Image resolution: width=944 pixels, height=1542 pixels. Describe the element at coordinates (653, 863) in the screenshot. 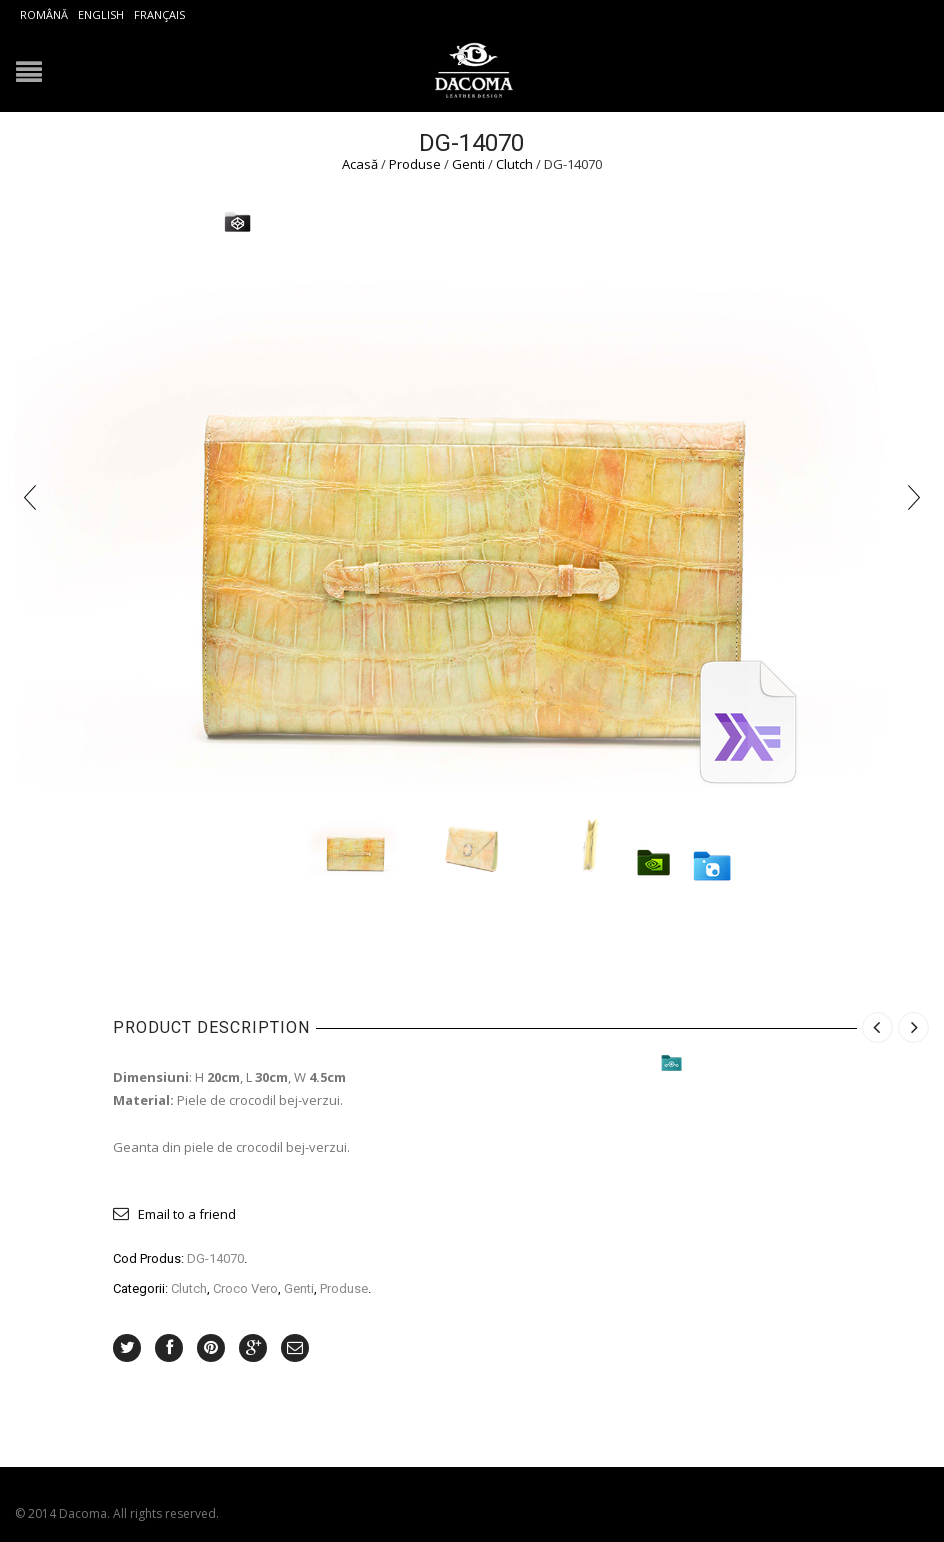

I see `open nvidia files folder` at that location.